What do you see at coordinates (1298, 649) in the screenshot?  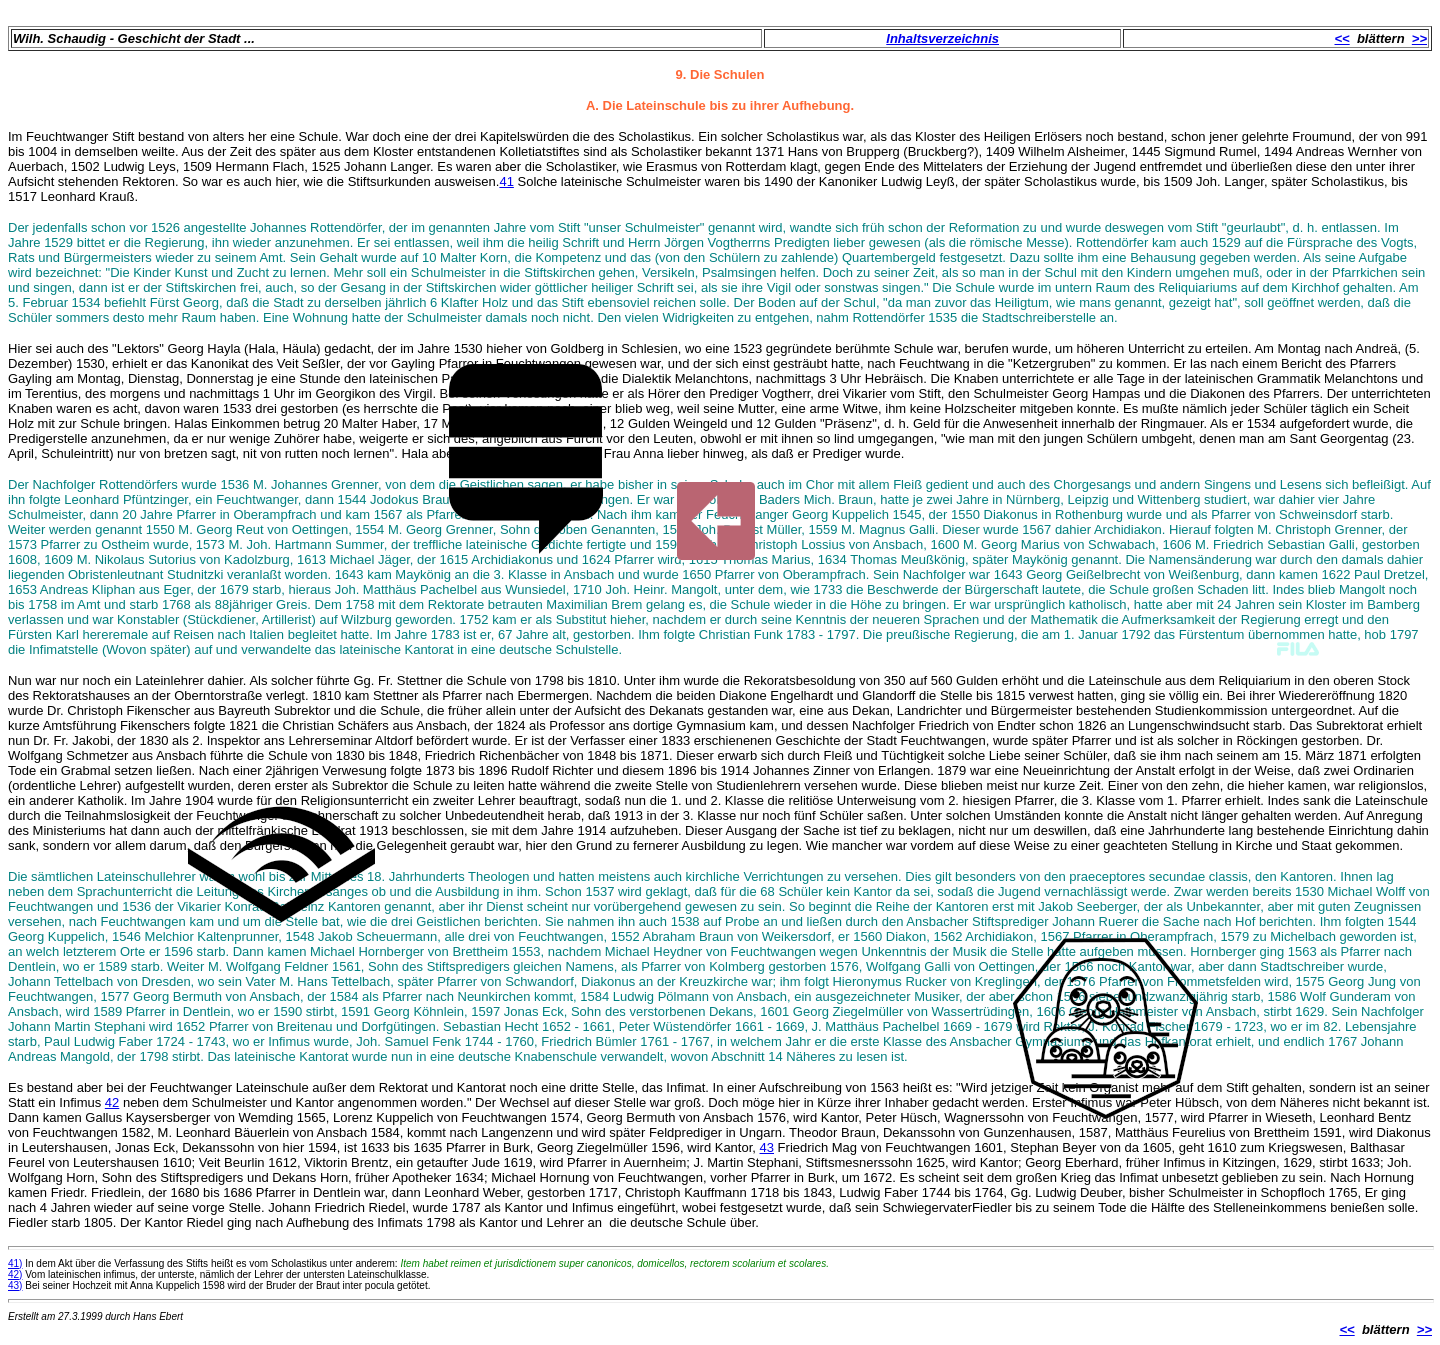 I see `Fila brand logo` at bounding box center [1298, 649].